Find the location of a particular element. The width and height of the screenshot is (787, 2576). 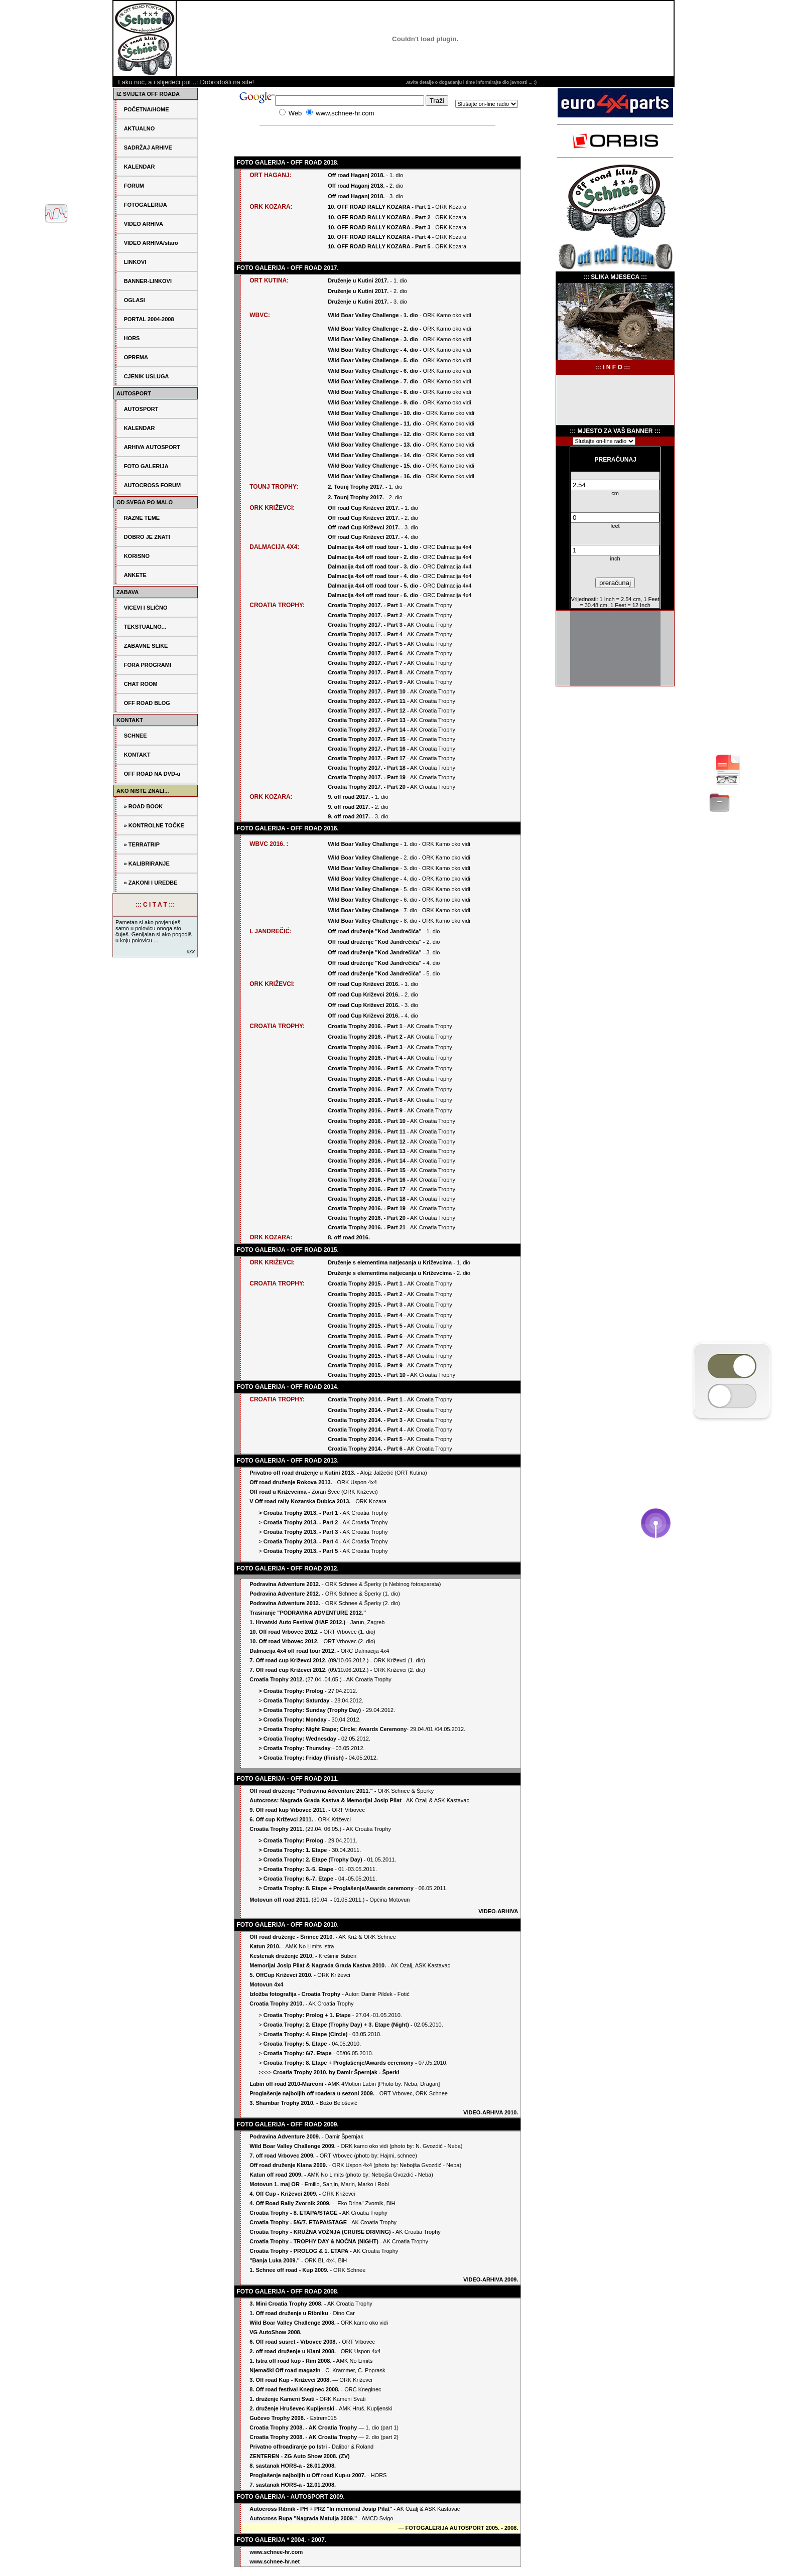

open the podcasts app is located at coordinates (655, 1523).